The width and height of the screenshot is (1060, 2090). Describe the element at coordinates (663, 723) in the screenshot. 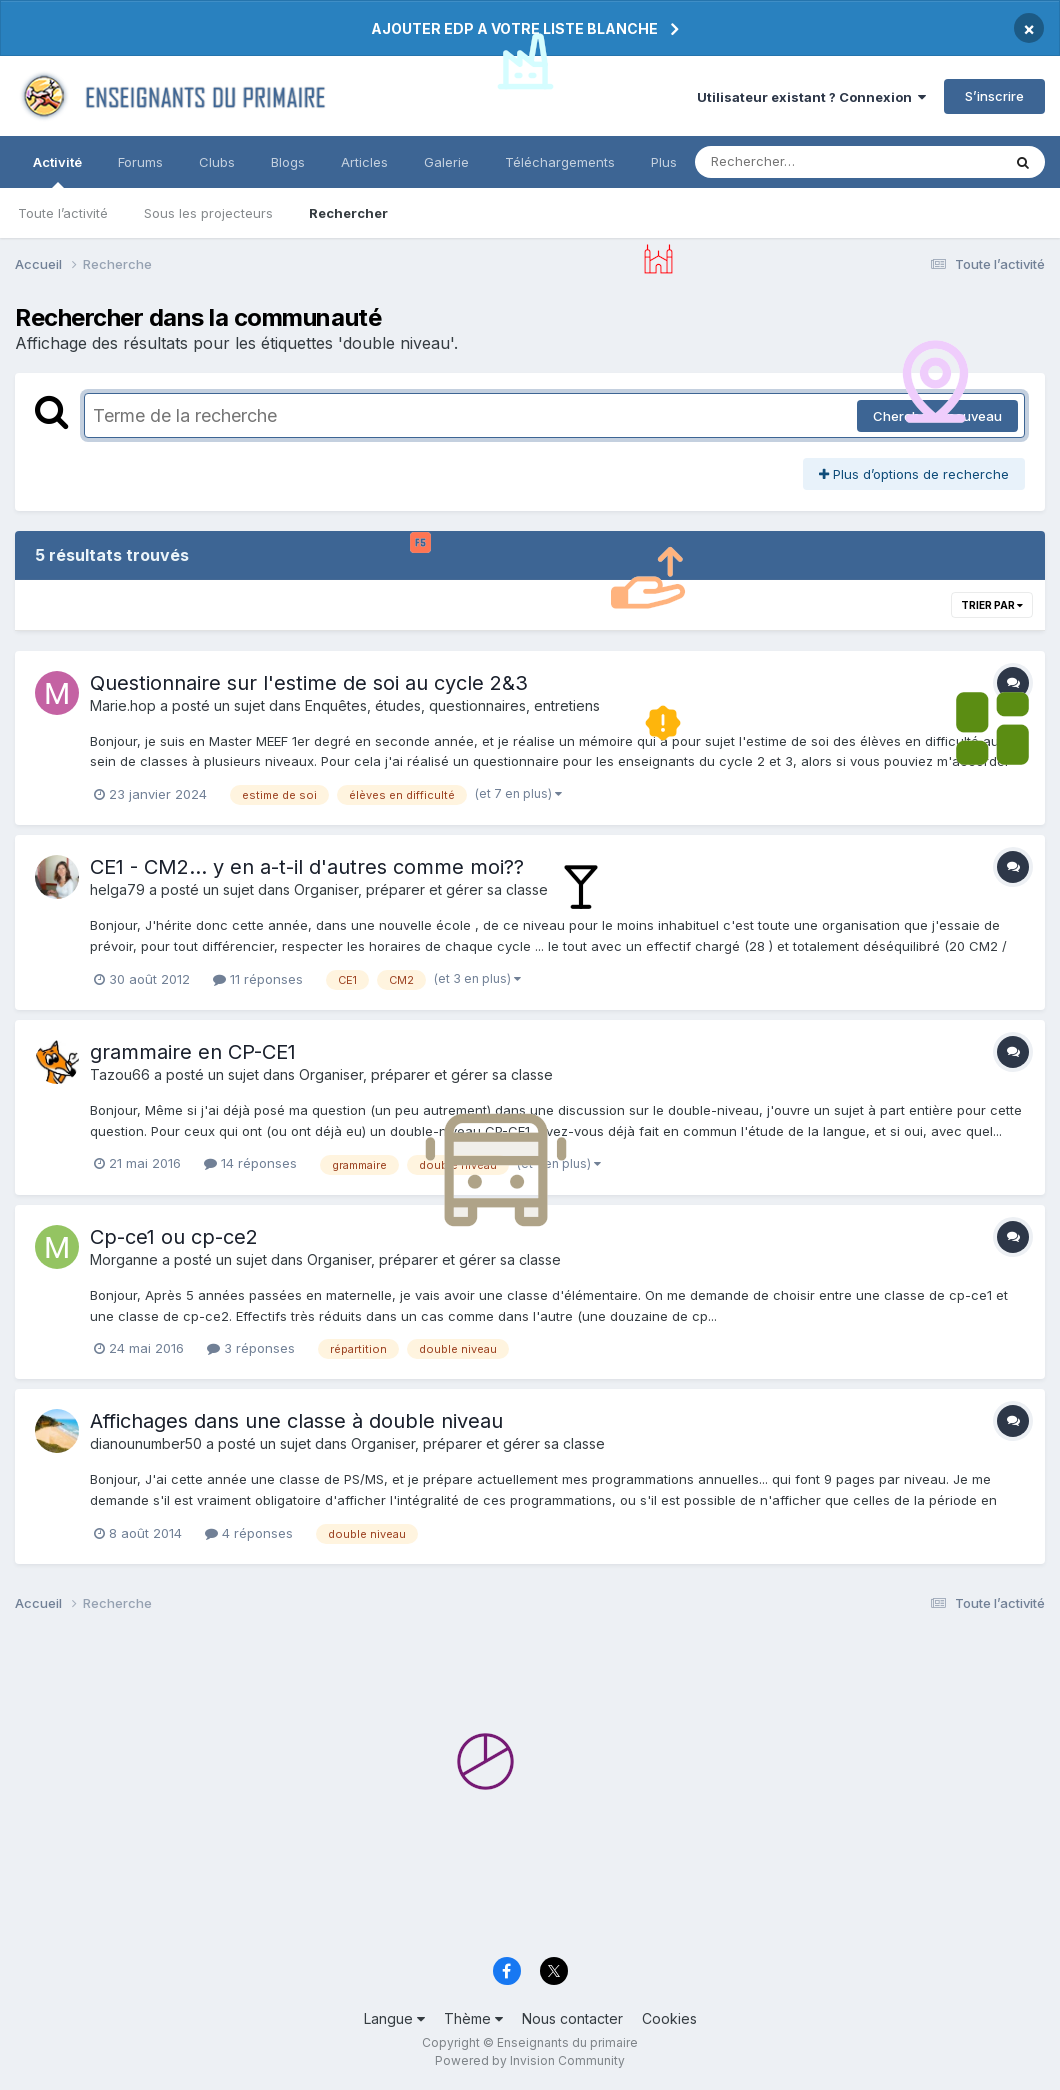

I see `indicates a warning or important alert` at that location.